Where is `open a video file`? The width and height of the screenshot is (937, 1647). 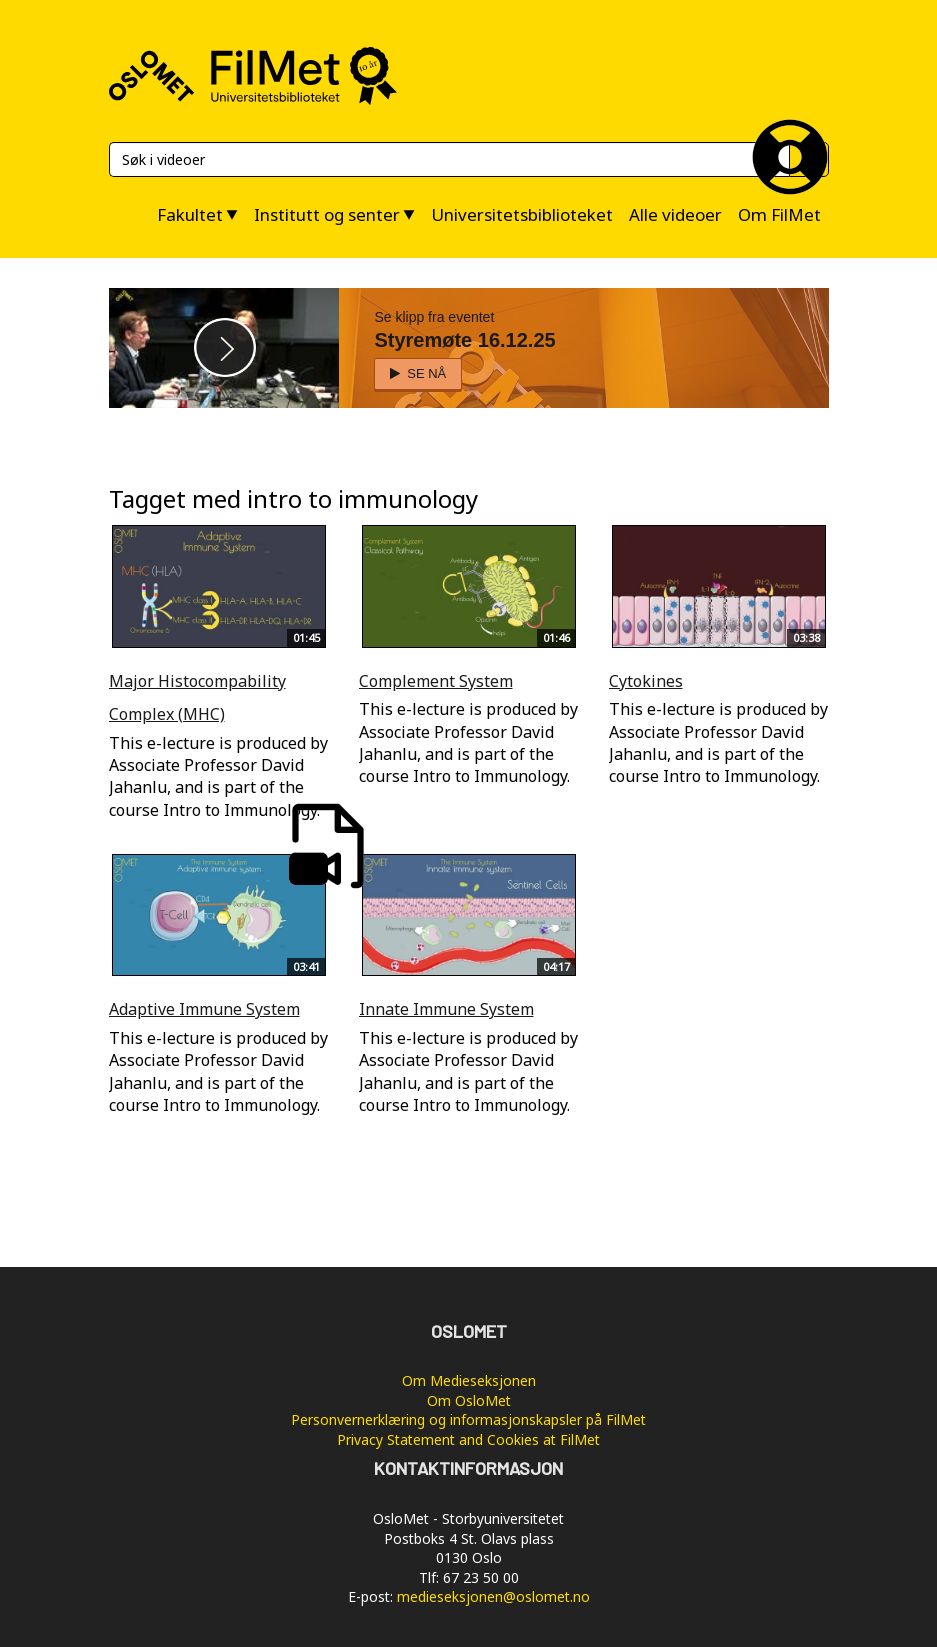 open a video file is located at coordinates (328, 846).